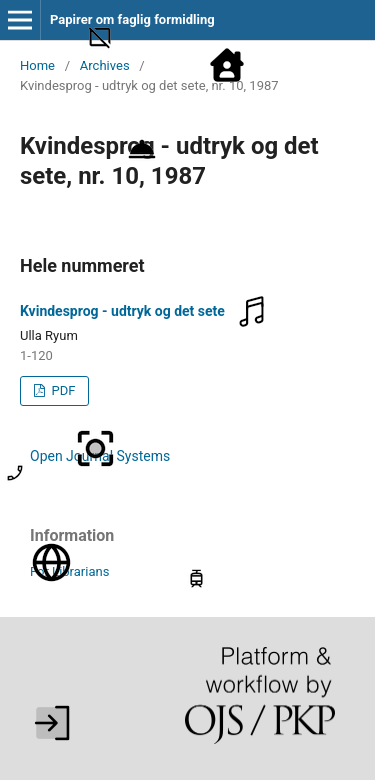 This screenshot has height=780, width=375. What do you see at coordinates (15, 473) in the screenshot?
I see `make a phone call` at bounding box center [15, 473].